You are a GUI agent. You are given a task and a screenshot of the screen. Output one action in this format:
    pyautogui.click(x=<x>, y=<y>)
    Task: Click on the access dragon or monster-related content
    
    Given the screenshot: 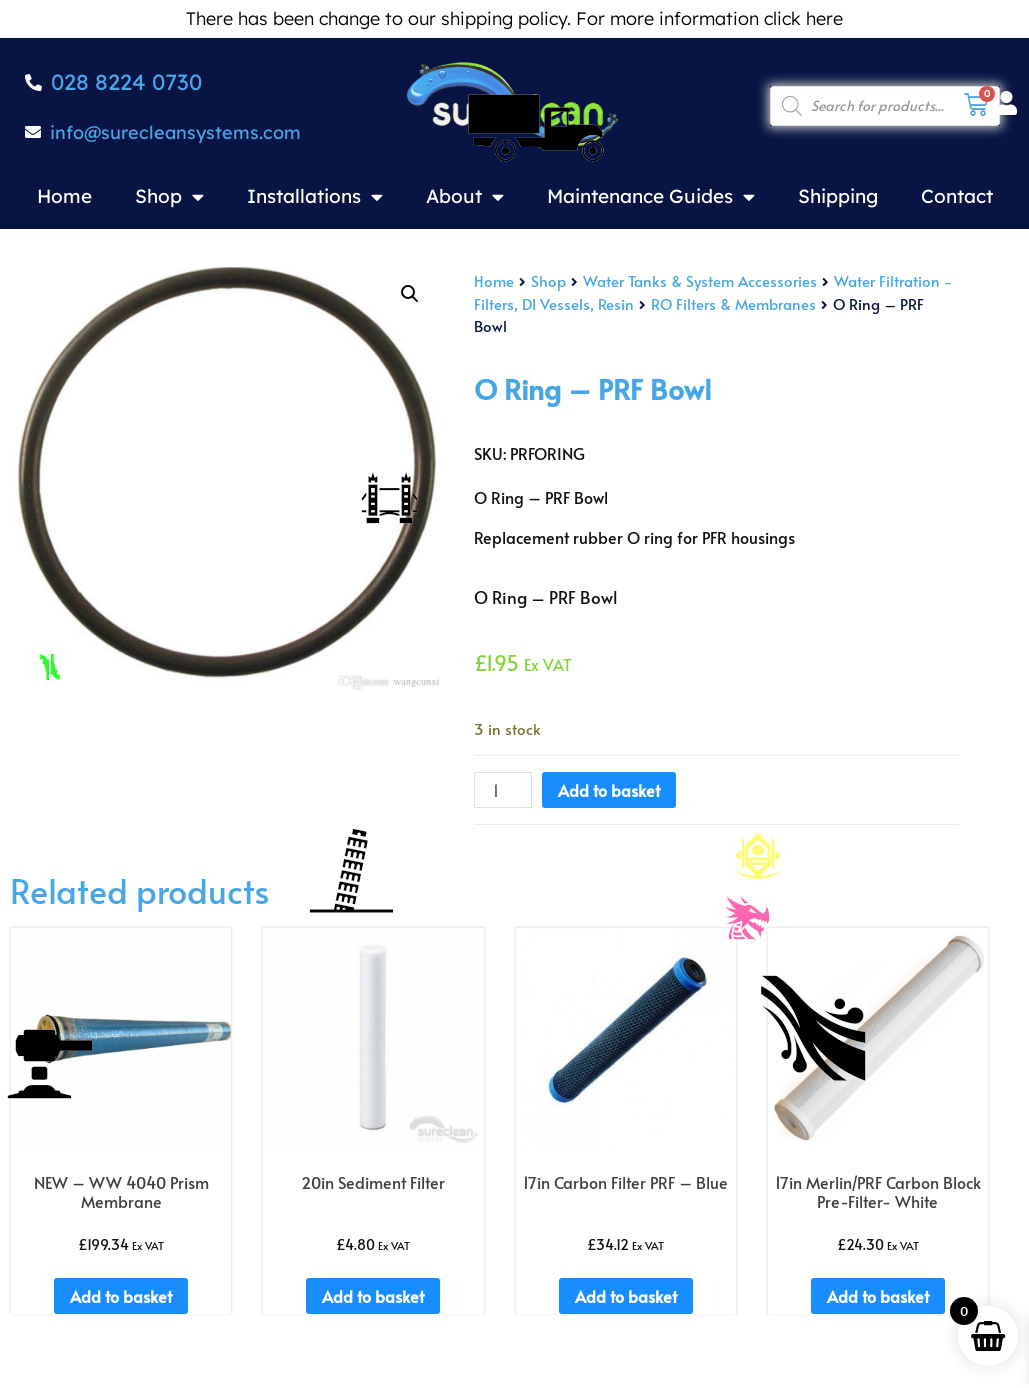 What is the action you would take?
    pyautogui.click(x=747, y=917)
    